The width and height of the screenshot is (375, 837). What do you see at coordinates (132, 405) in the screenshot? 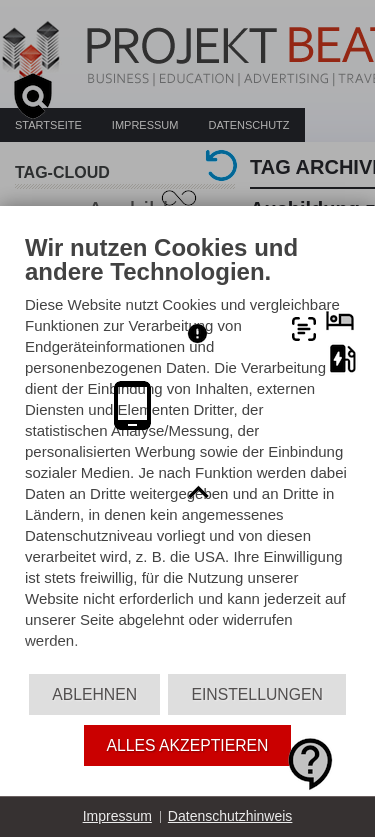
I see `switch to tablet view or mode` at bounding box center [132, 405].